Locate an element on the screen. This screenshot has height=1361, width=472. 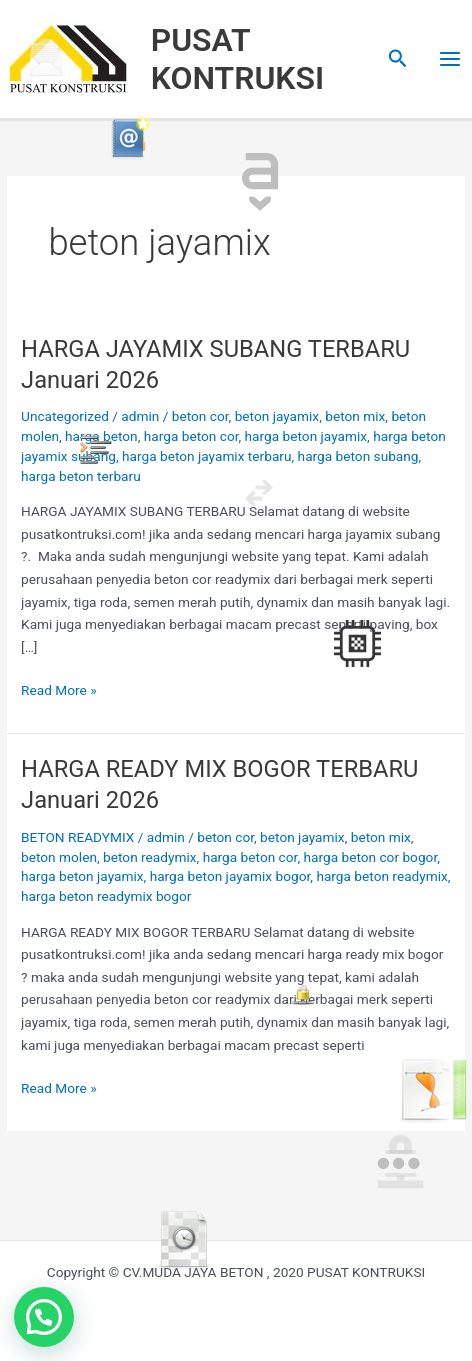
insert text at cursor position is located at coordinates (260, 182).